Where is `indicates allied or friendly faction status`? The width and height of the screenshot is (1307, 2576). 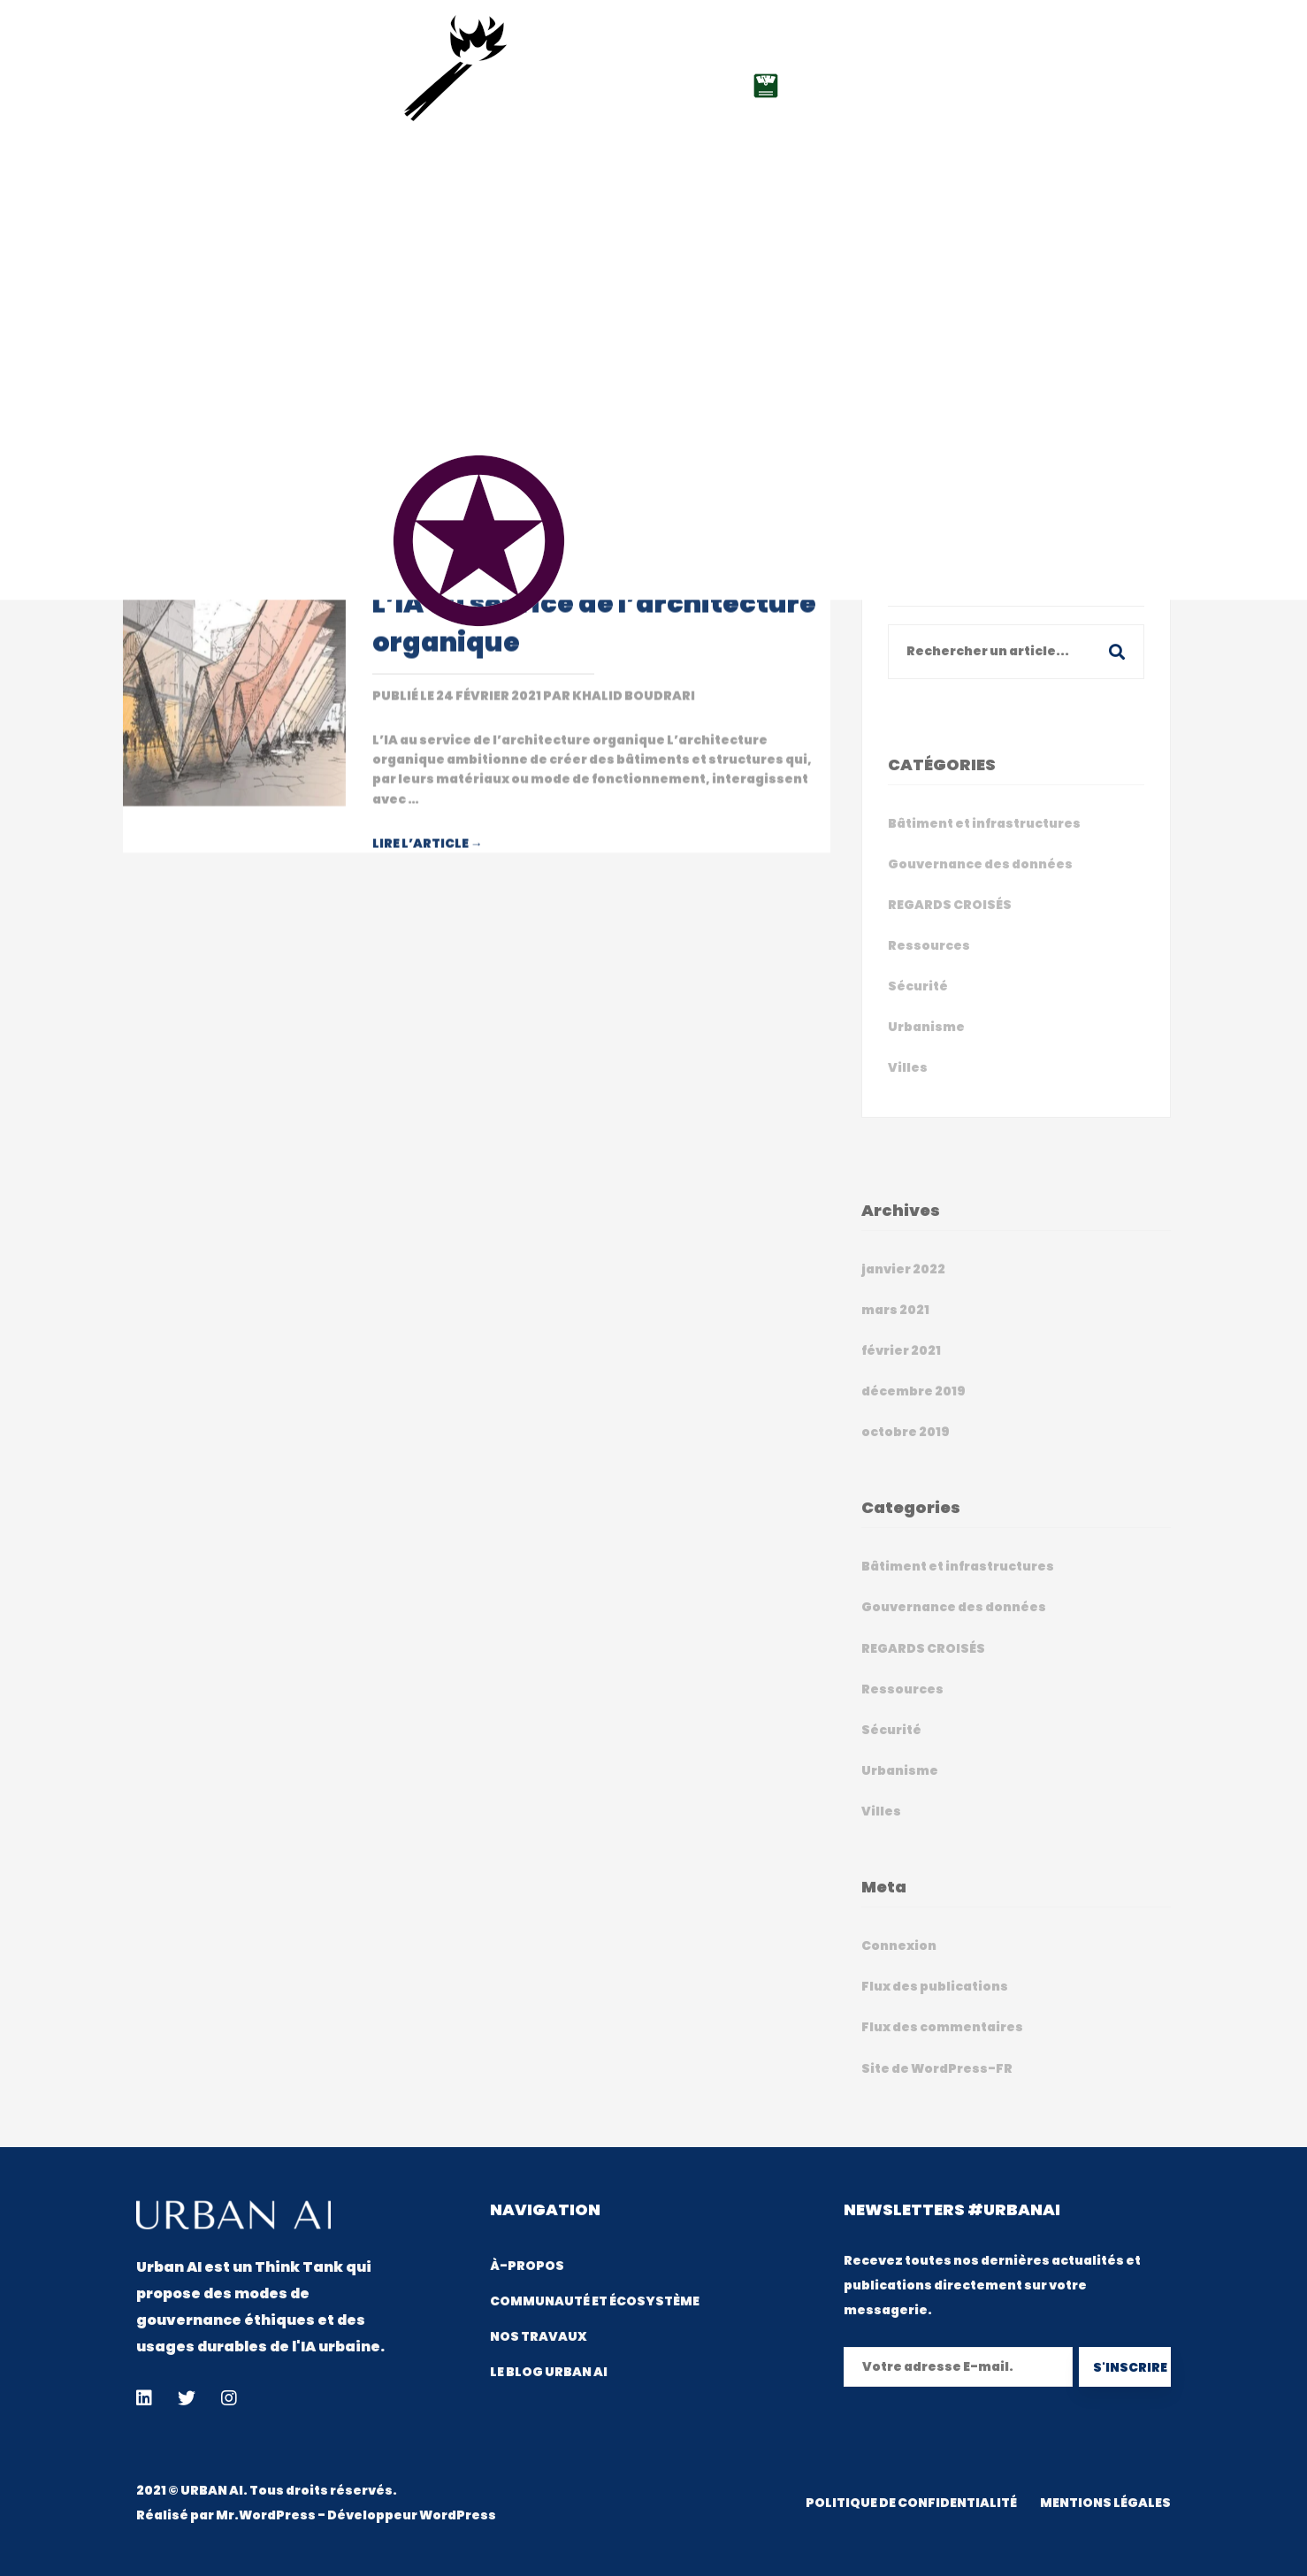
indicates allied or friendly faction status is located at coordinates (478, 540).